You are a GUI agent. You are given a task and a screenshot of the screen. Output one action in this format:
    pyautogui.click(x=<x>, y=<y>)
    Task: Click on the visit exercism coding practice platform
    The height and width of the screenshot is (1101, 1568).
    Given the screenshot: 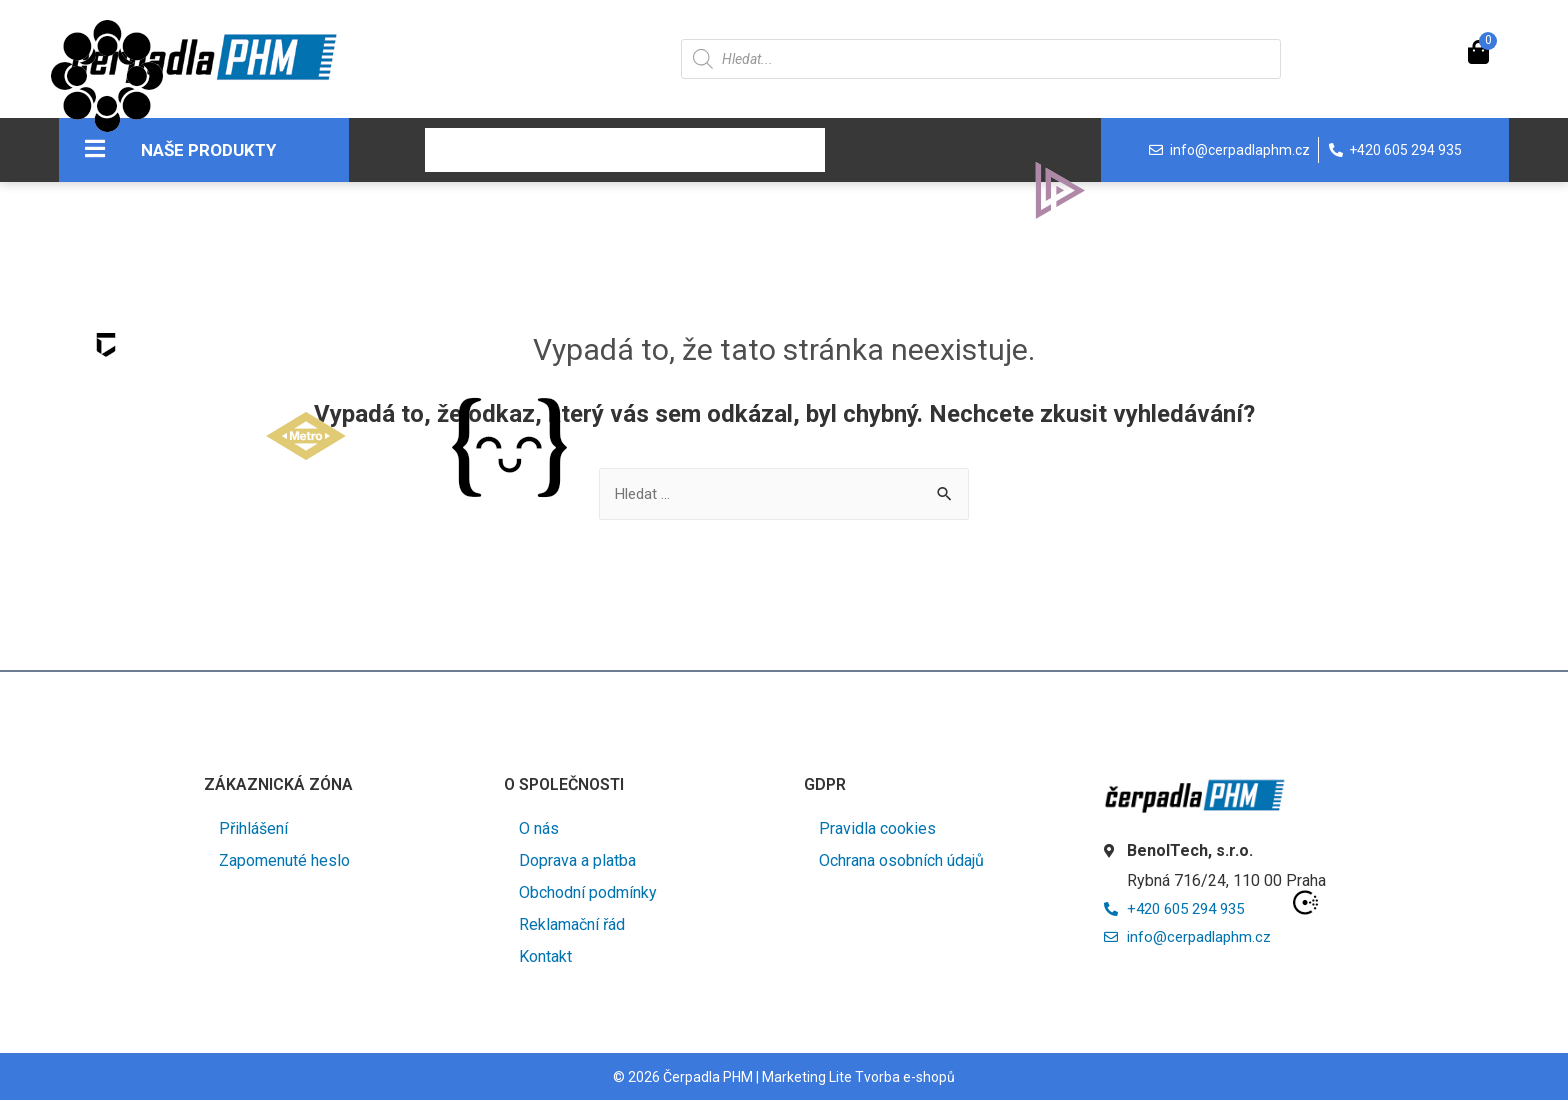 What is the action you would take?
    pyautogui.click(x=509, y=447)
    